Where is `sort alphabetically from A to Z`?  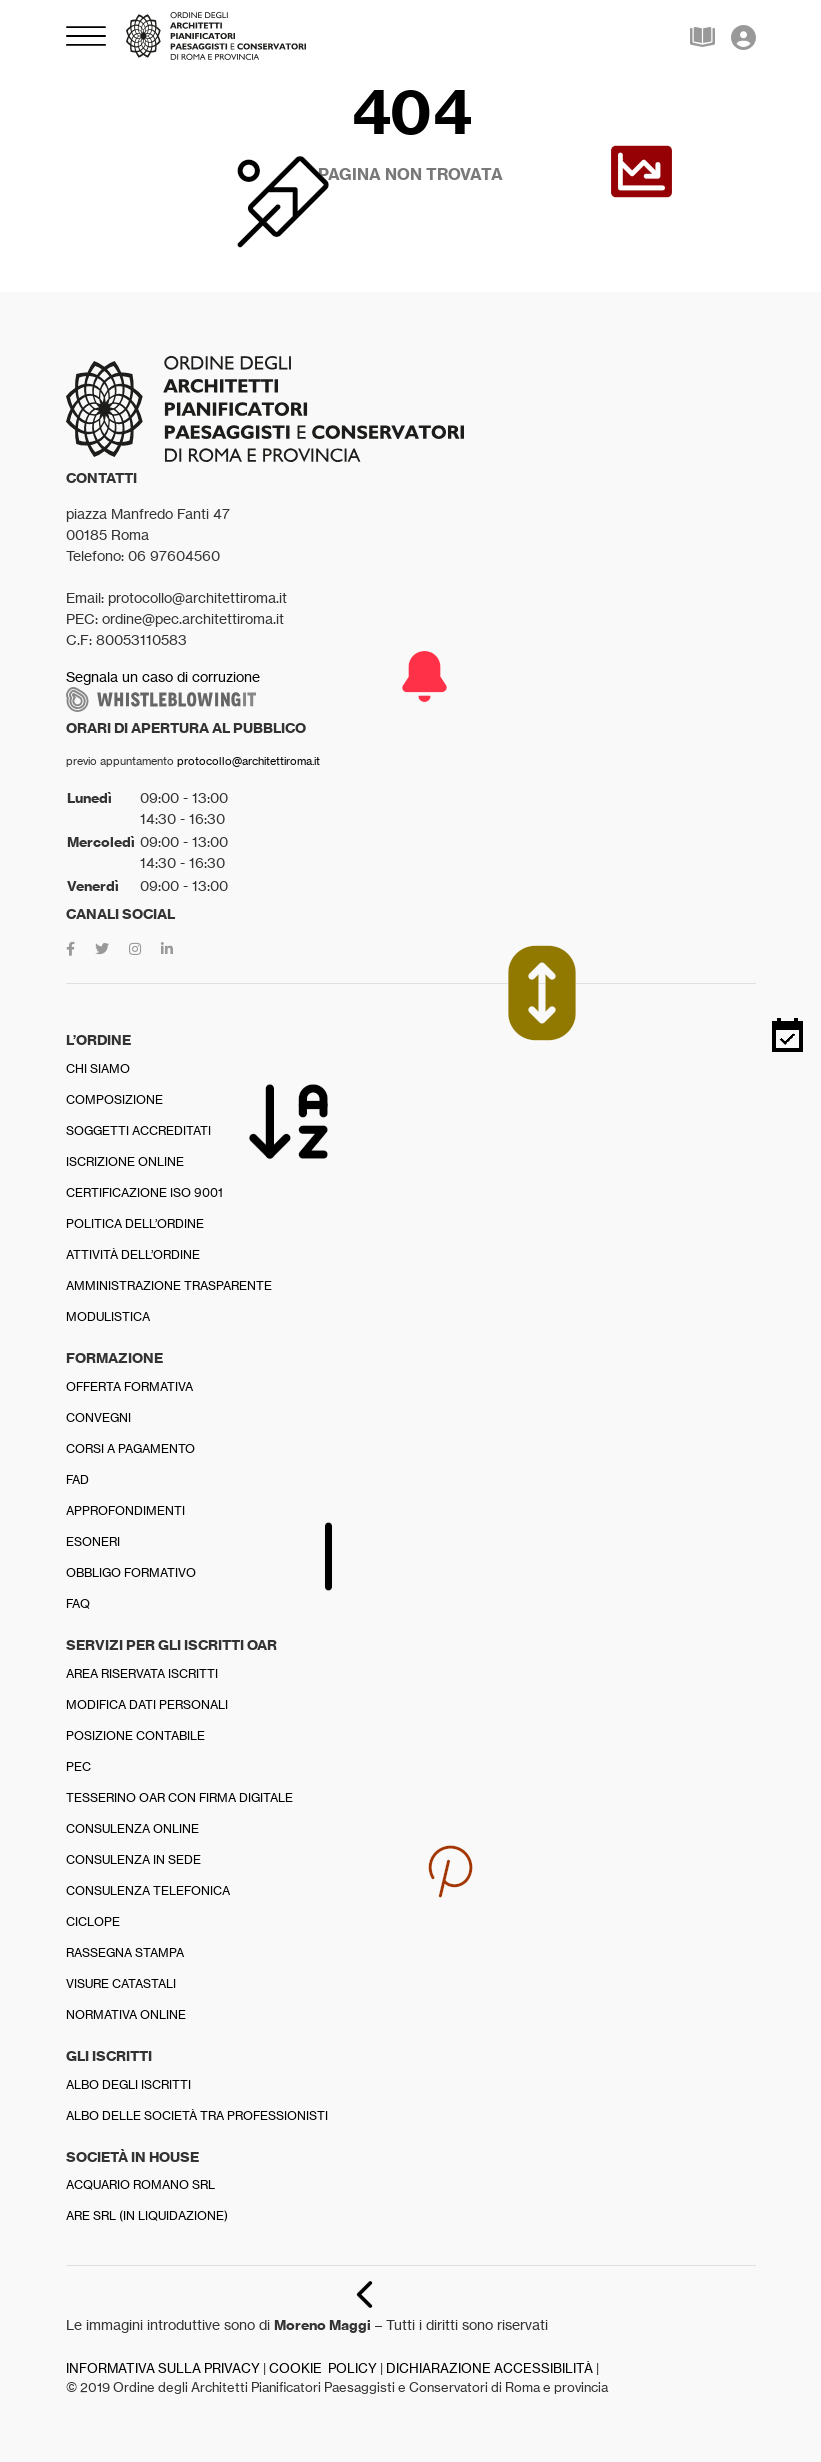 sort alphabetically from A to Z is located at coordinates (290, 1121).